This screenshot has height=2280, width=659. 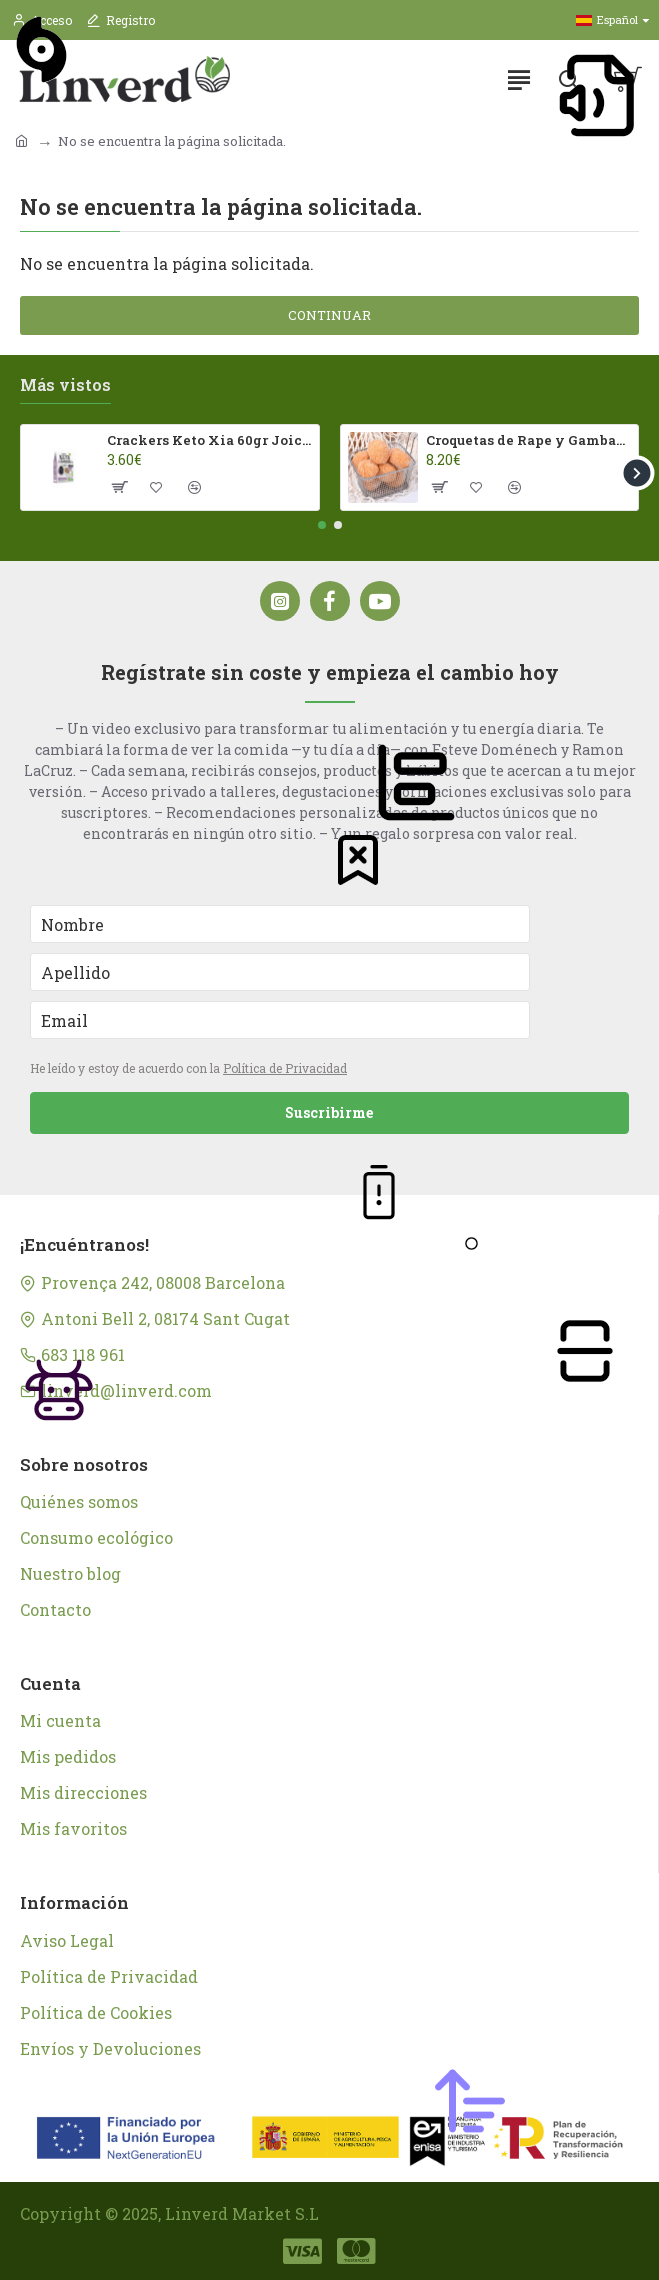 What do you see at coordinates (471, 1243) in the screenshot?
I see `start recording audio or video` at bounding box center [471, 1243].